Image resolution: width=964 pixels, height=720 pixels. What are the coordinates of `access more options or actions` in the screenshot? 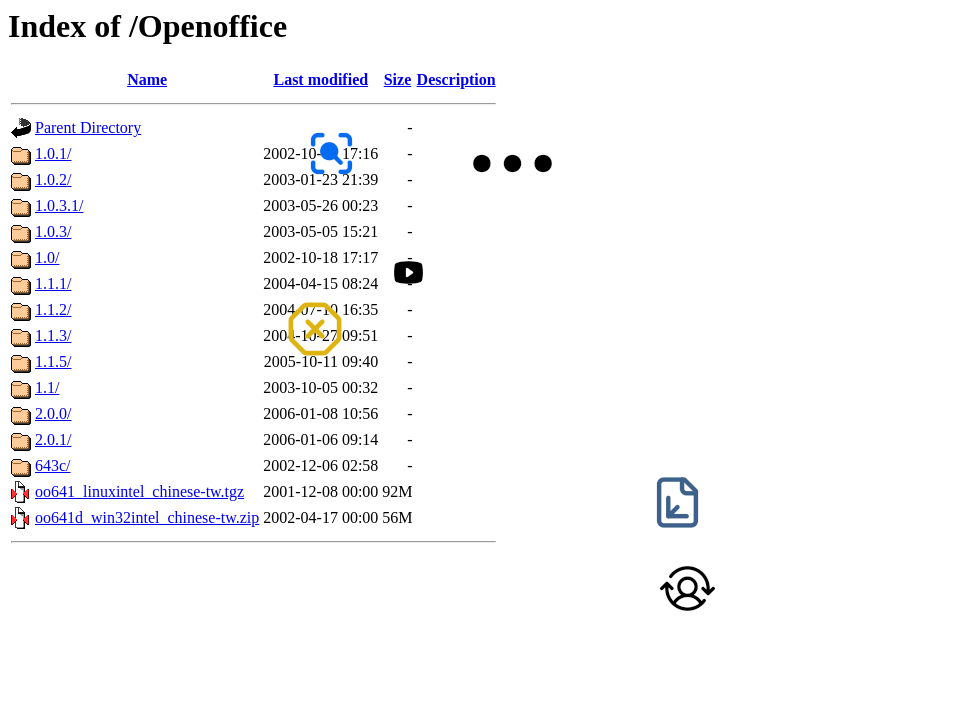 It's located at (512, 163).